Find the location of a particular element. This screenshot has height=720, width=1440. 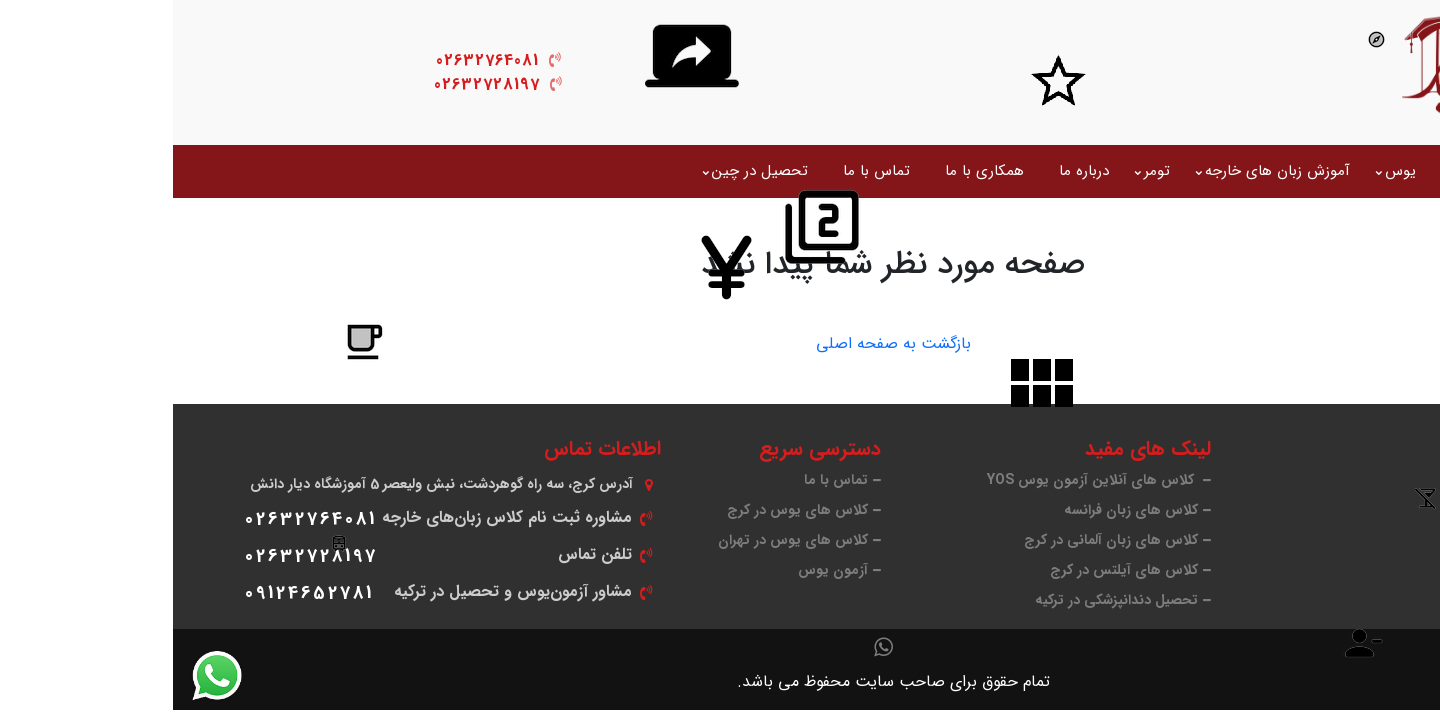

switch to grid view is located at coordinates (1040, 385).